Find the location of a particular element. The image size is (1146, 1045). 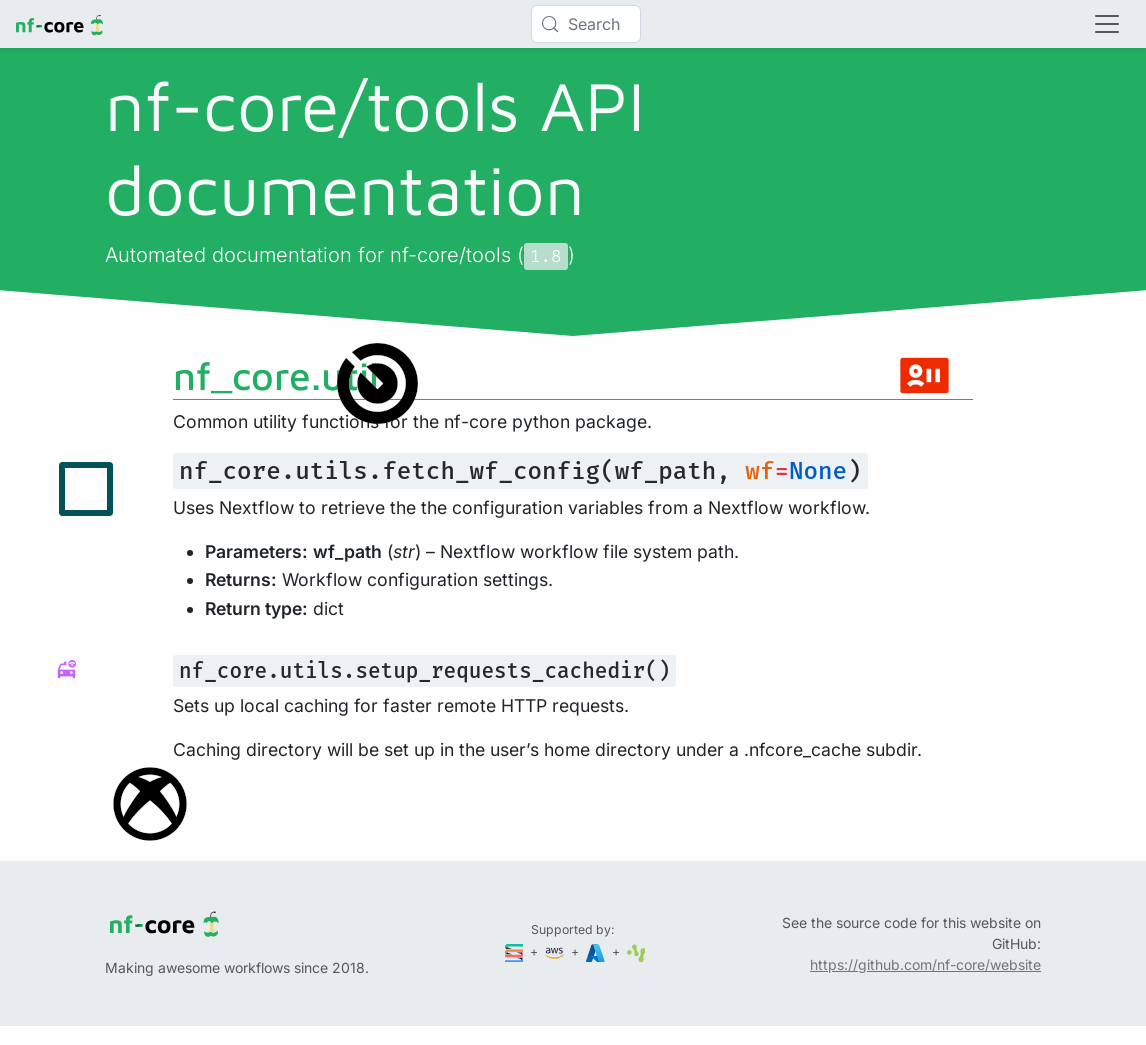

request a wifi-enabled taxi or rideshare is located at coordinates (66, 669).